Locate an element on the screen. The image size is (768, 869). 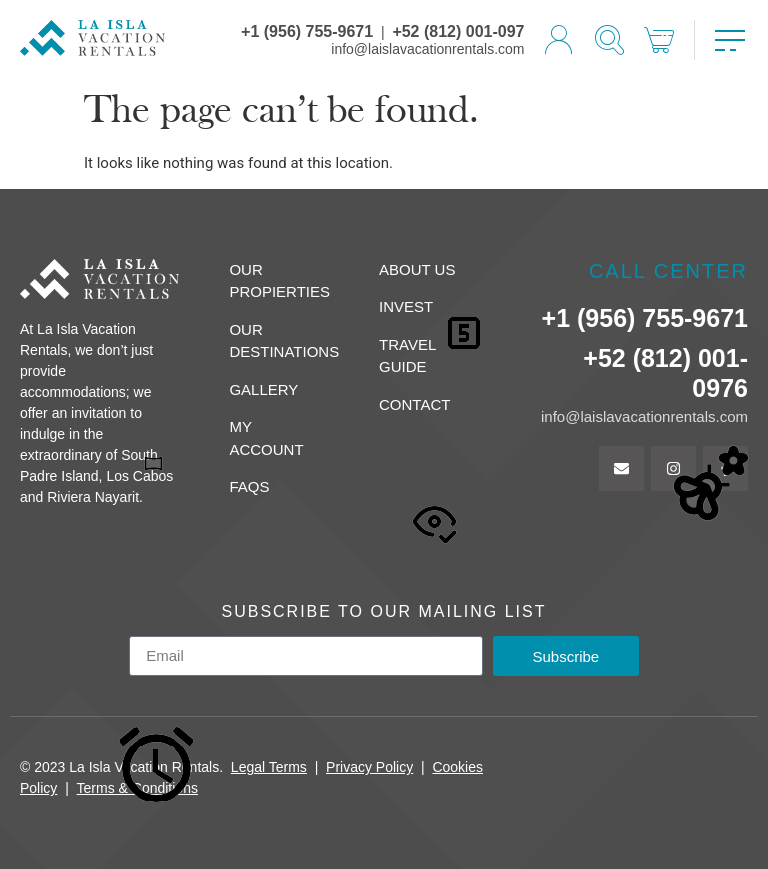
switch to panorama photo mode is located at coordinates (153, 463).